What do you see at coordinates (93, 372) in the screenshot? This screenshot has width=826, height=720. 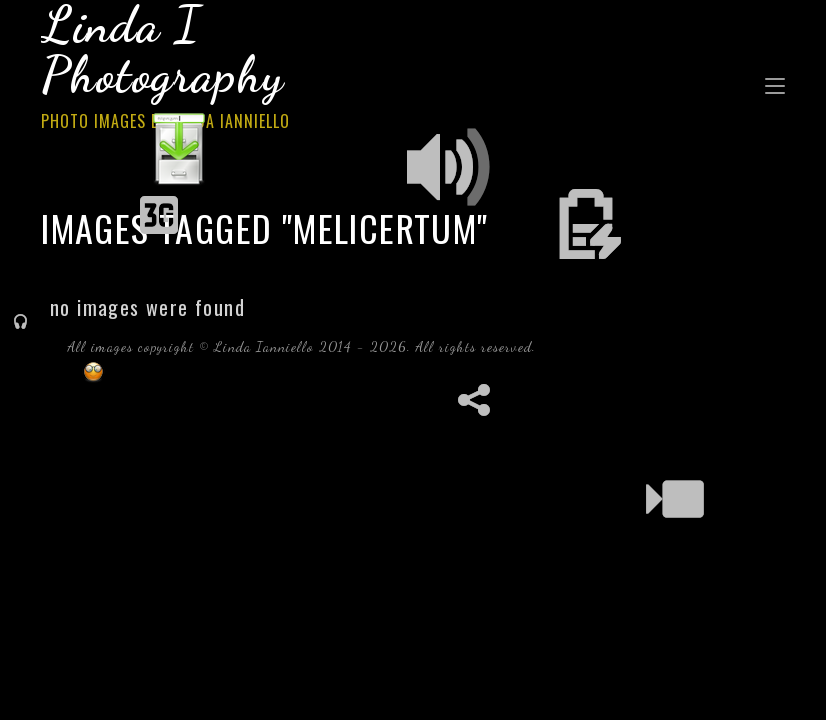 I see `indicates a nerdy or studious status` at bounding box center [93, 372].